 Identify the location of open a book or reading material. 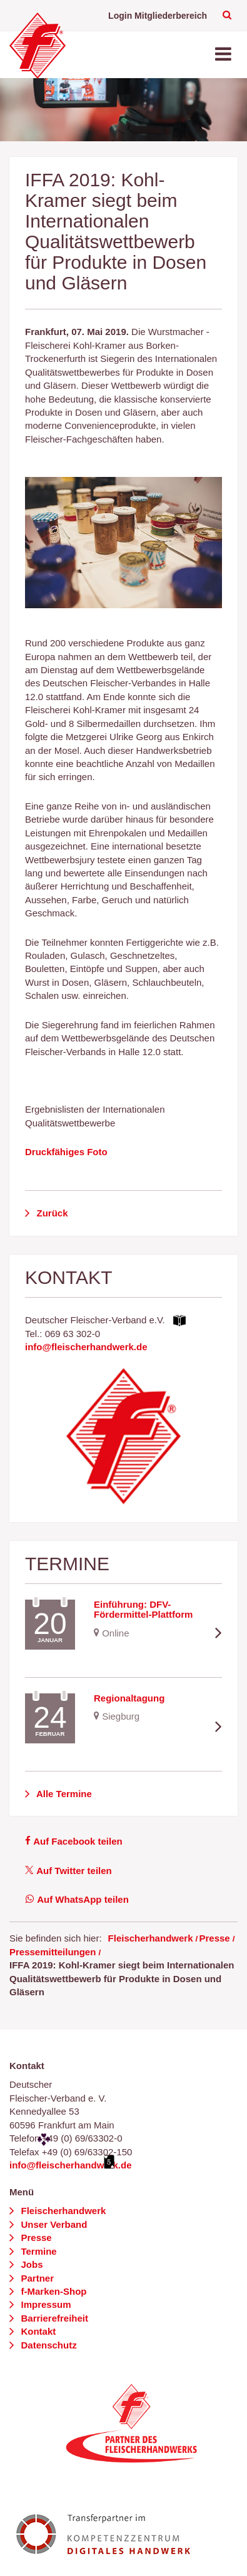
(179, 1321).